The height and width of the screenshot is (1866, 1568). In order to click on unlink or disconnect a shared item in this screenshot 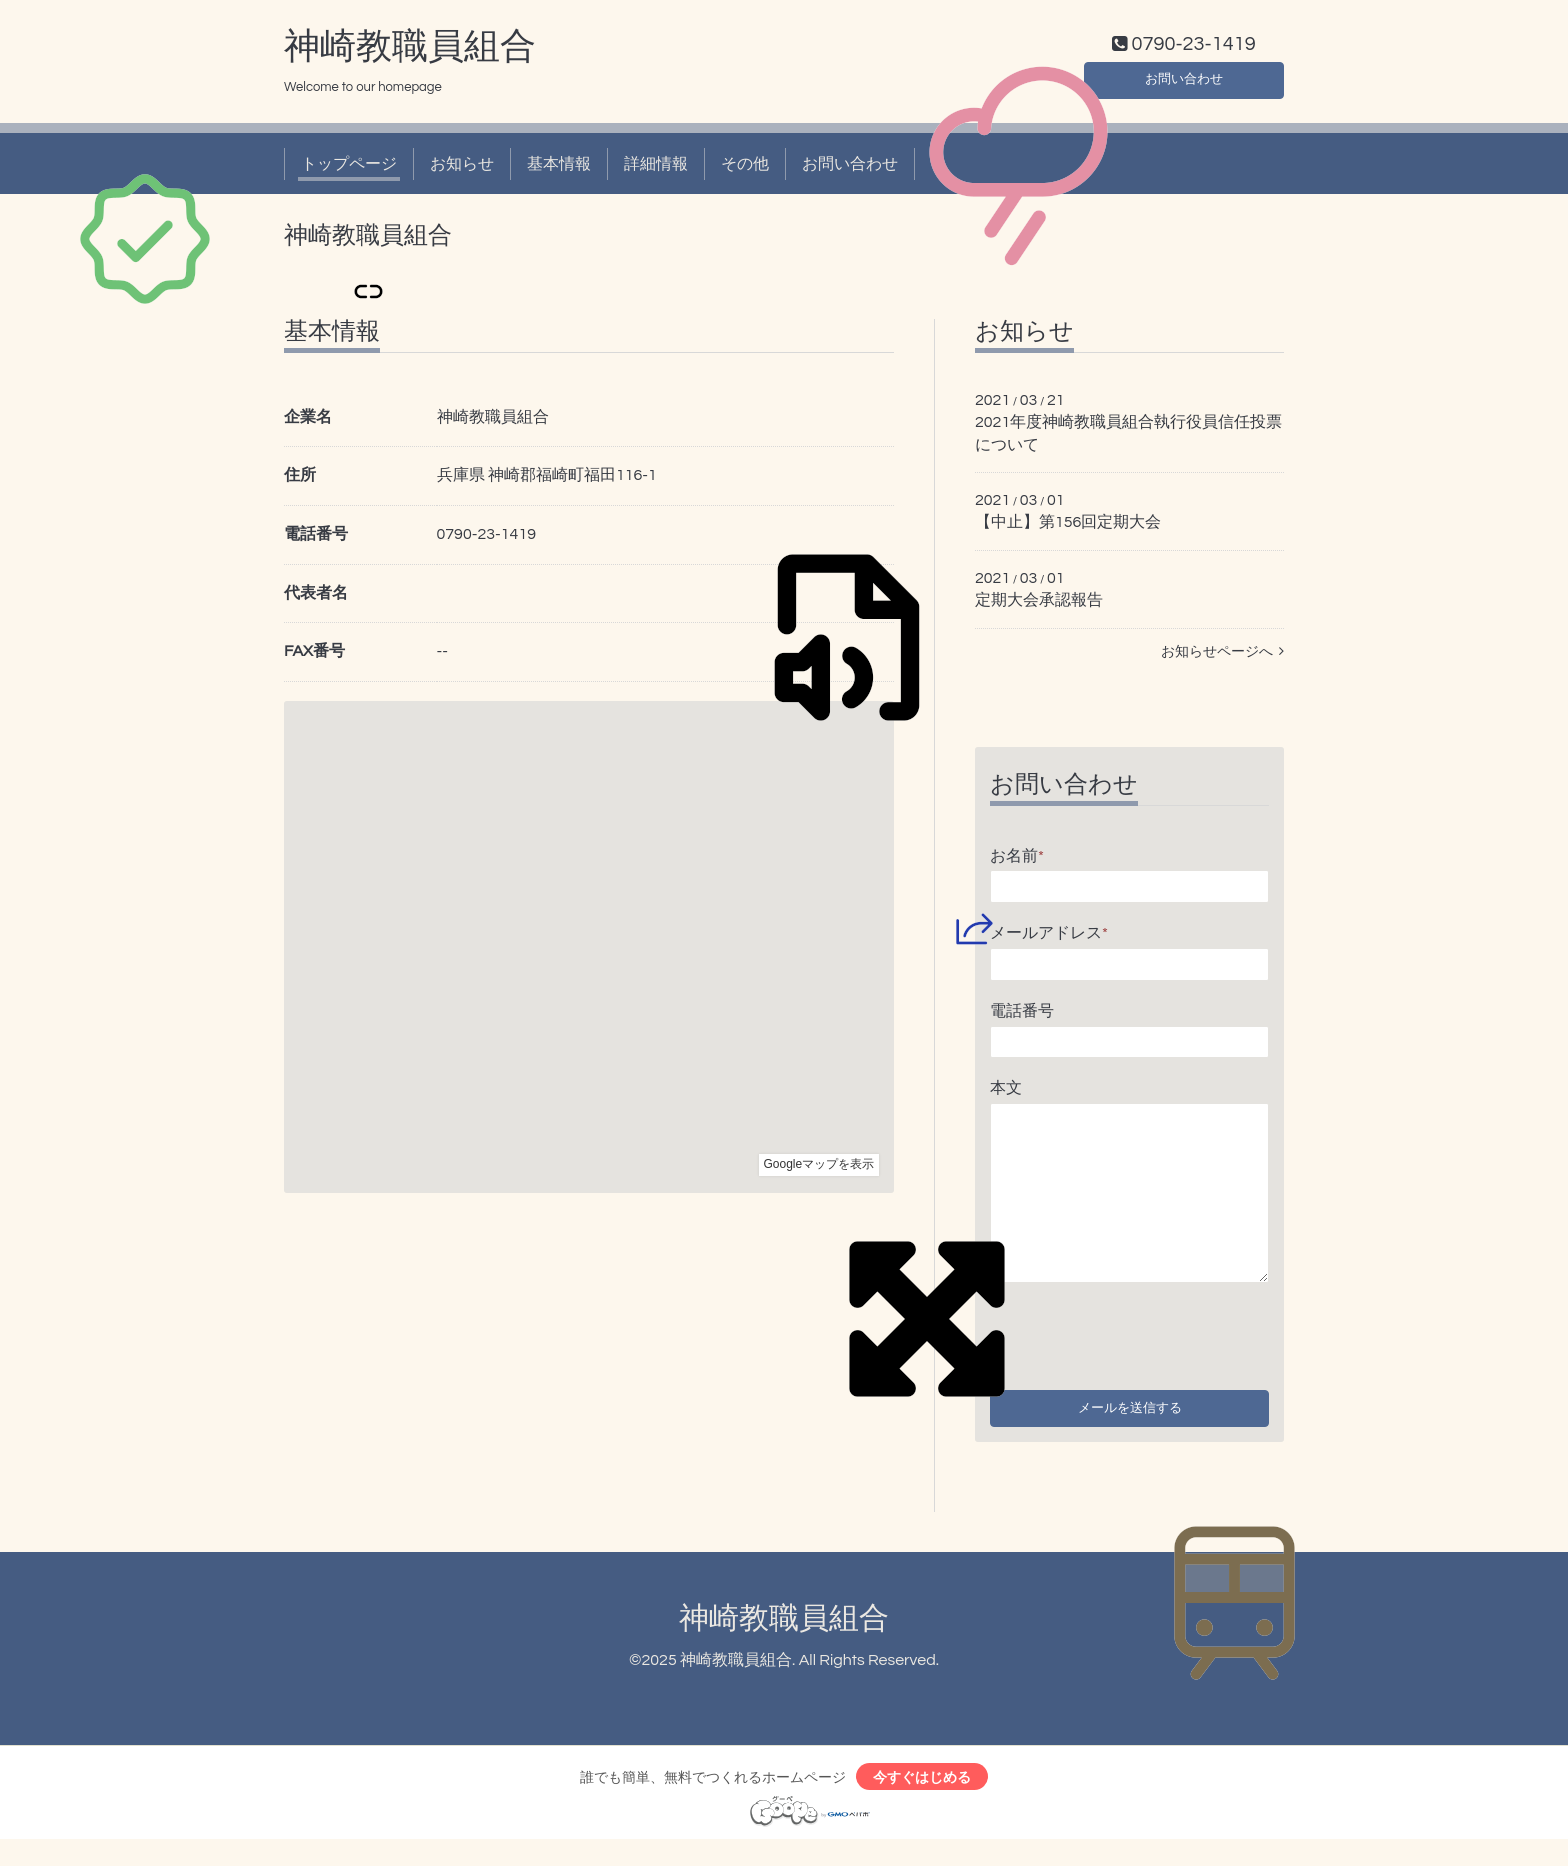, I will do `click(368, 291)`.